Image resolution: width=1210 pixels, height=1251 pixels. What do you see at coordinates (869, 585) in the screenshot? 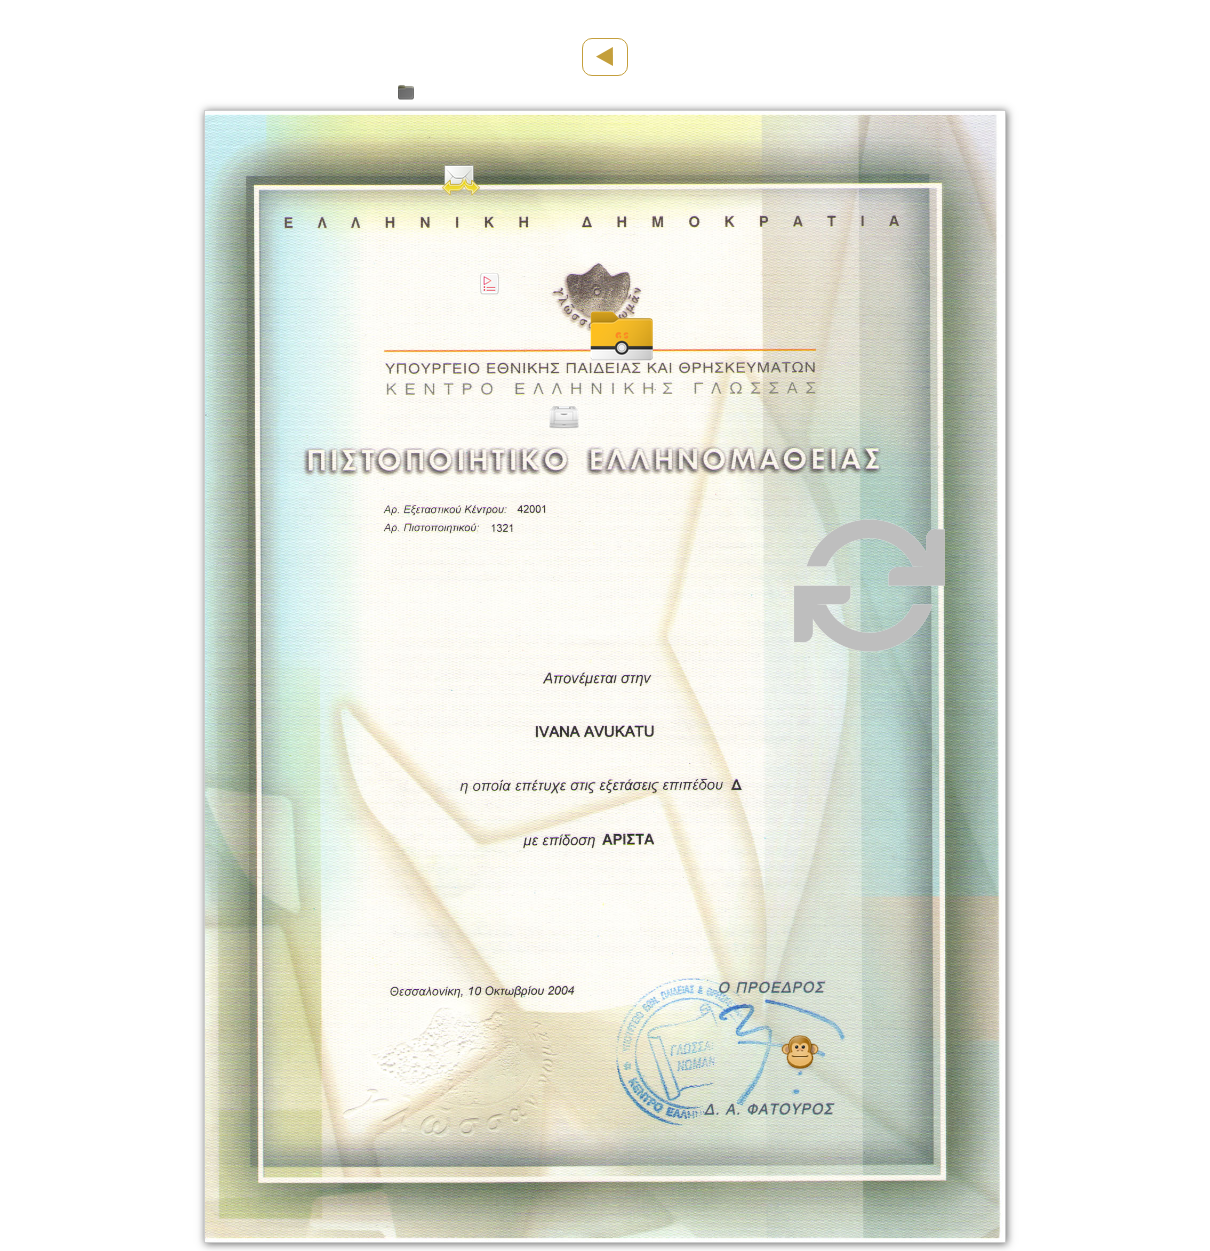
I see `indicates syncing in progress` at bounding box center [869, 585].